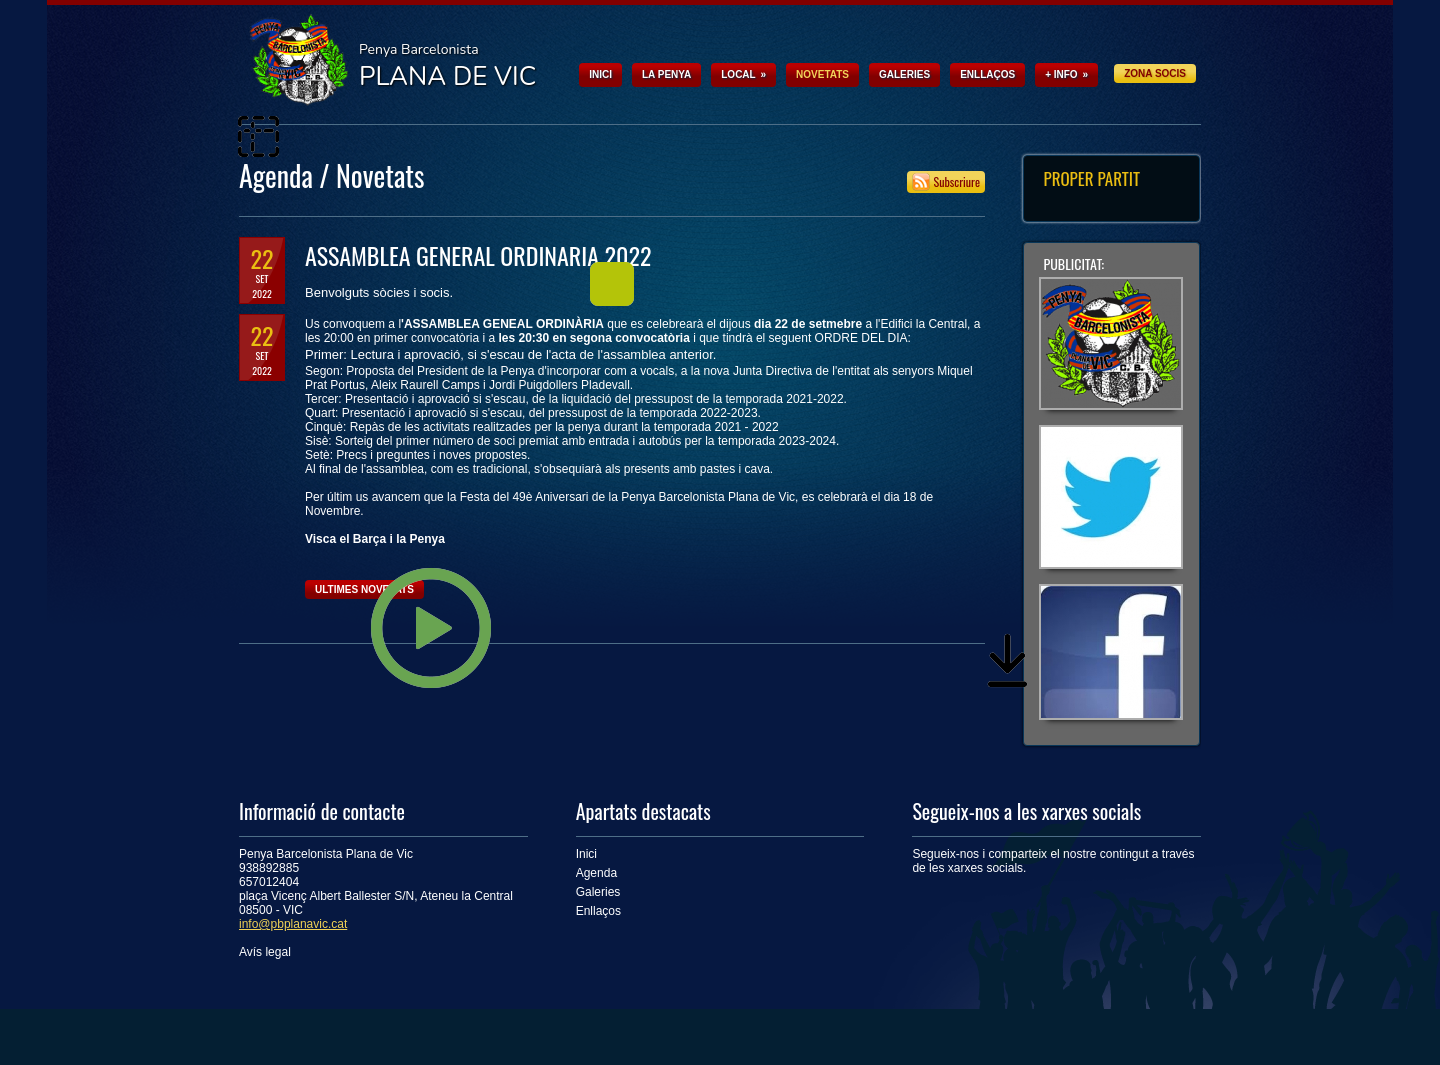 The height and width of the screenshot is (1065, 1440). I want to click on create a new project from template, so click(258, 136).